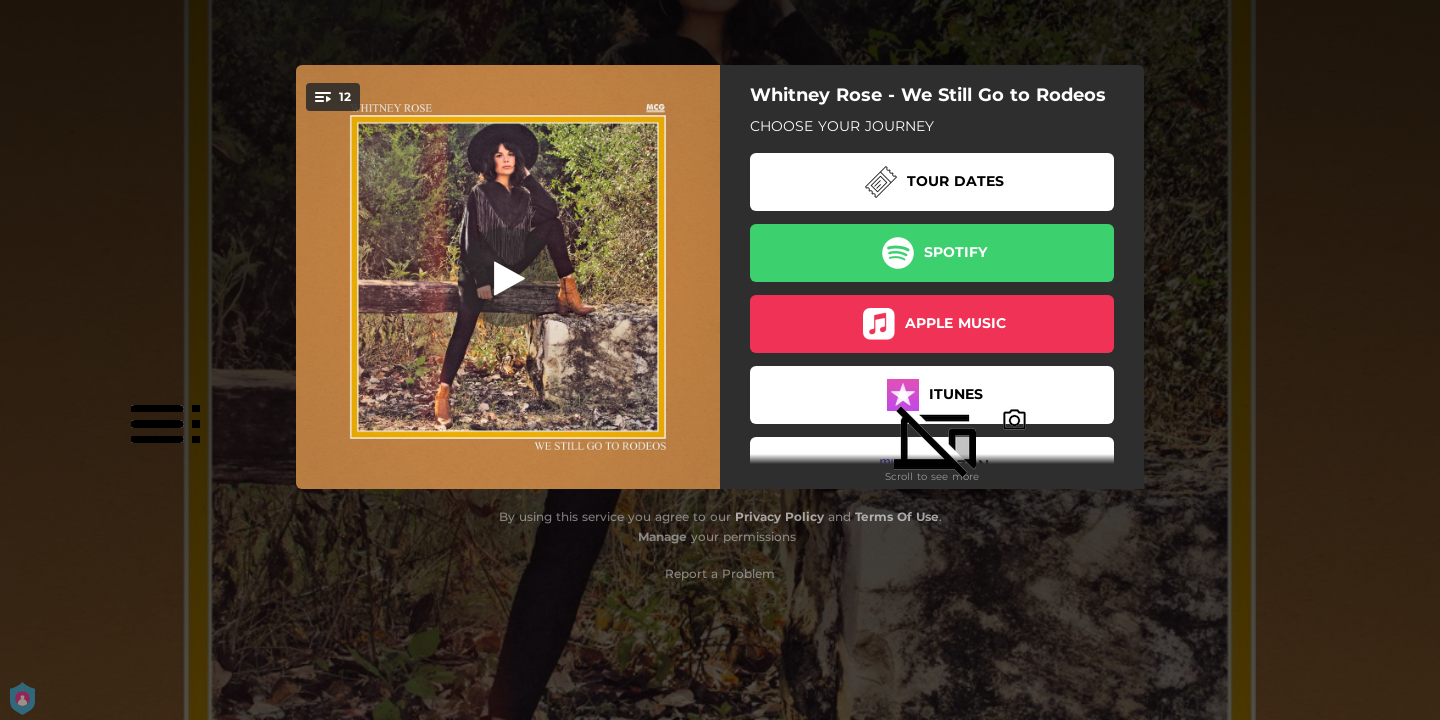 The width and height of the screenshot is (1440, 720). What do you see at coordinates (1014, 420) in the screenshot?
I see `take a photo` at bounding box center [1014, 420].